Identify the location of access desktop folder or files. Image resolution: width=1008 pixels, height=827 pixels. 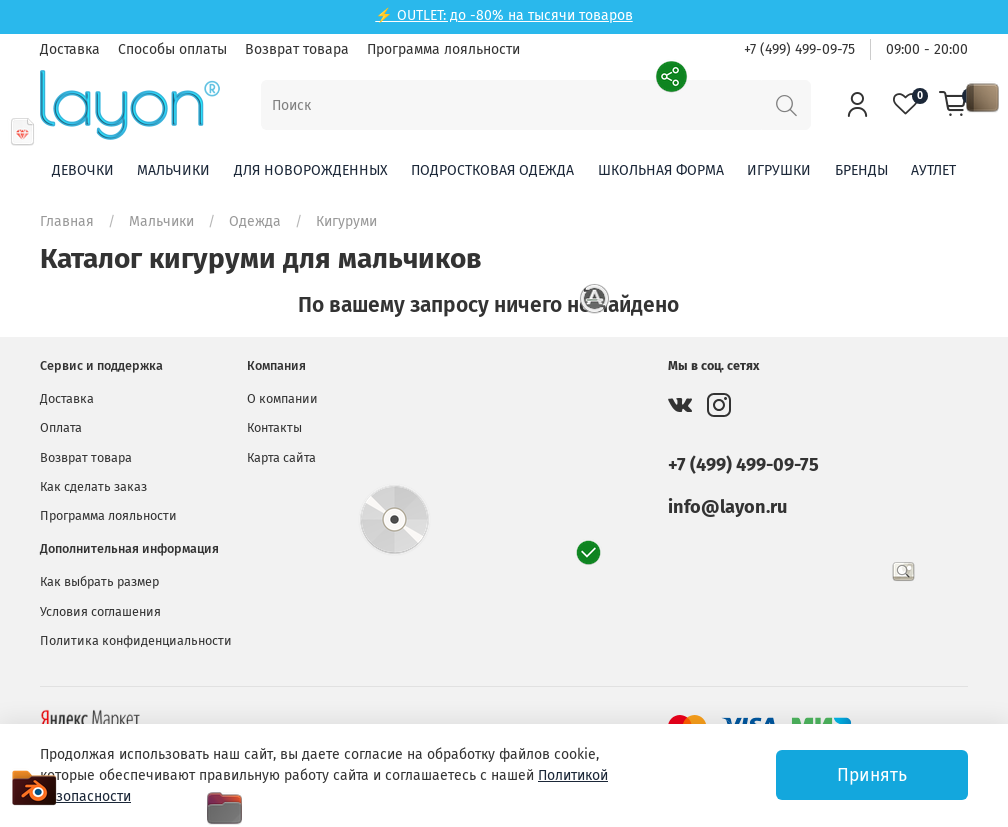
(982, 96).